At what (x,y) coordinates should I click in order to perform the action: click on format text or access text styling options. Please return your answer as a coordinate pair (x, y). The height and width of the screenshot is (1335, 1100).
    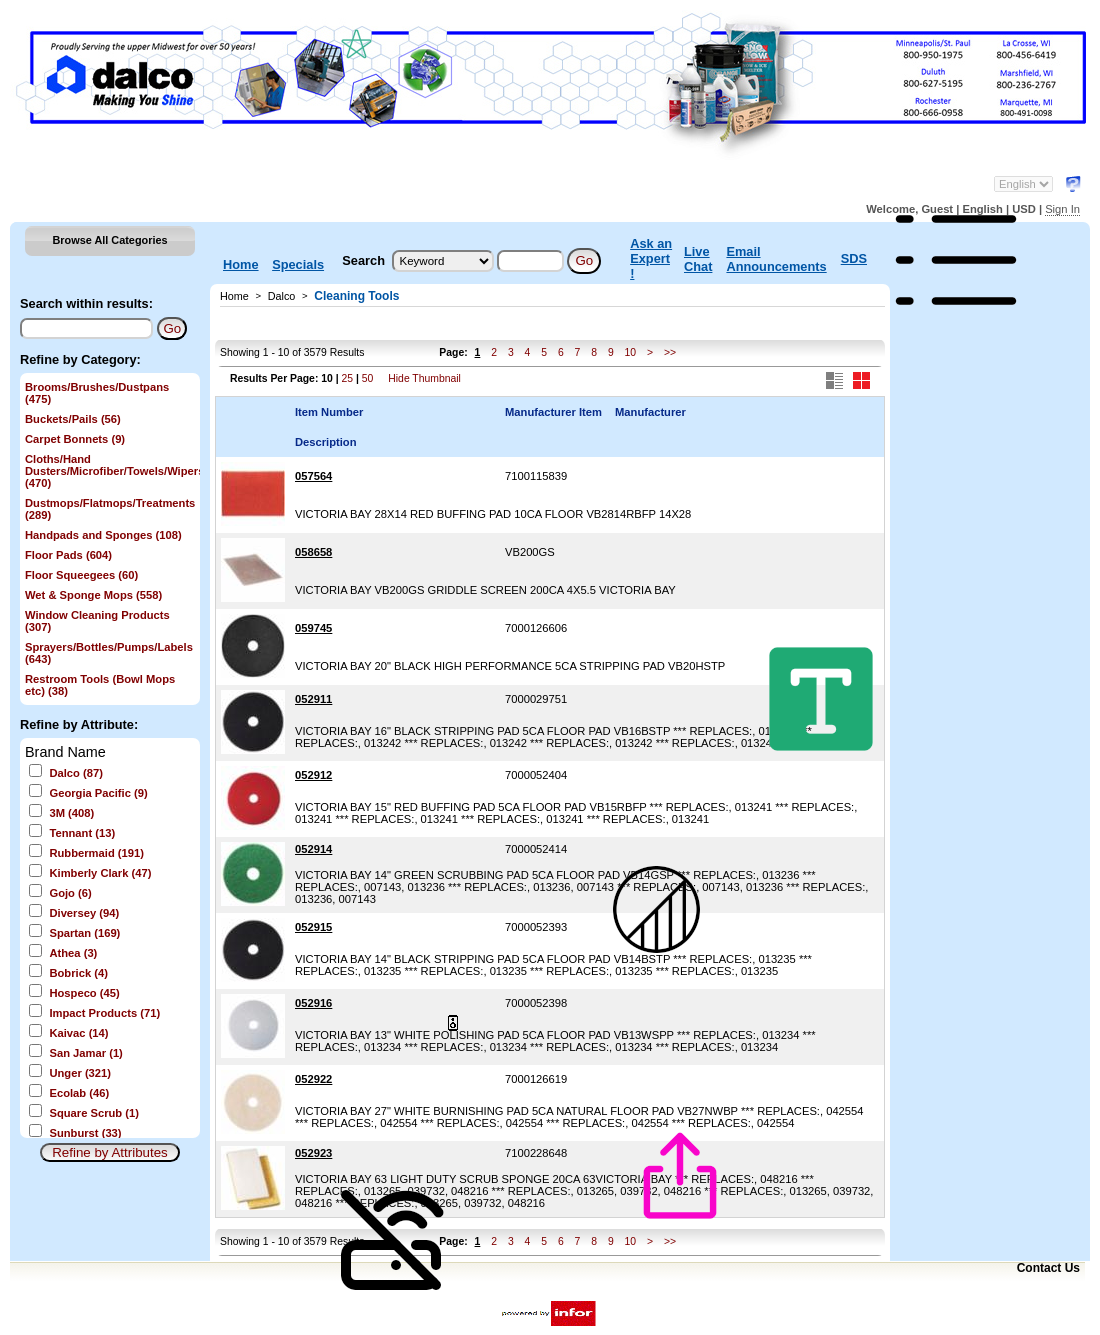
    Looking at the image, I should click on (821, 699).